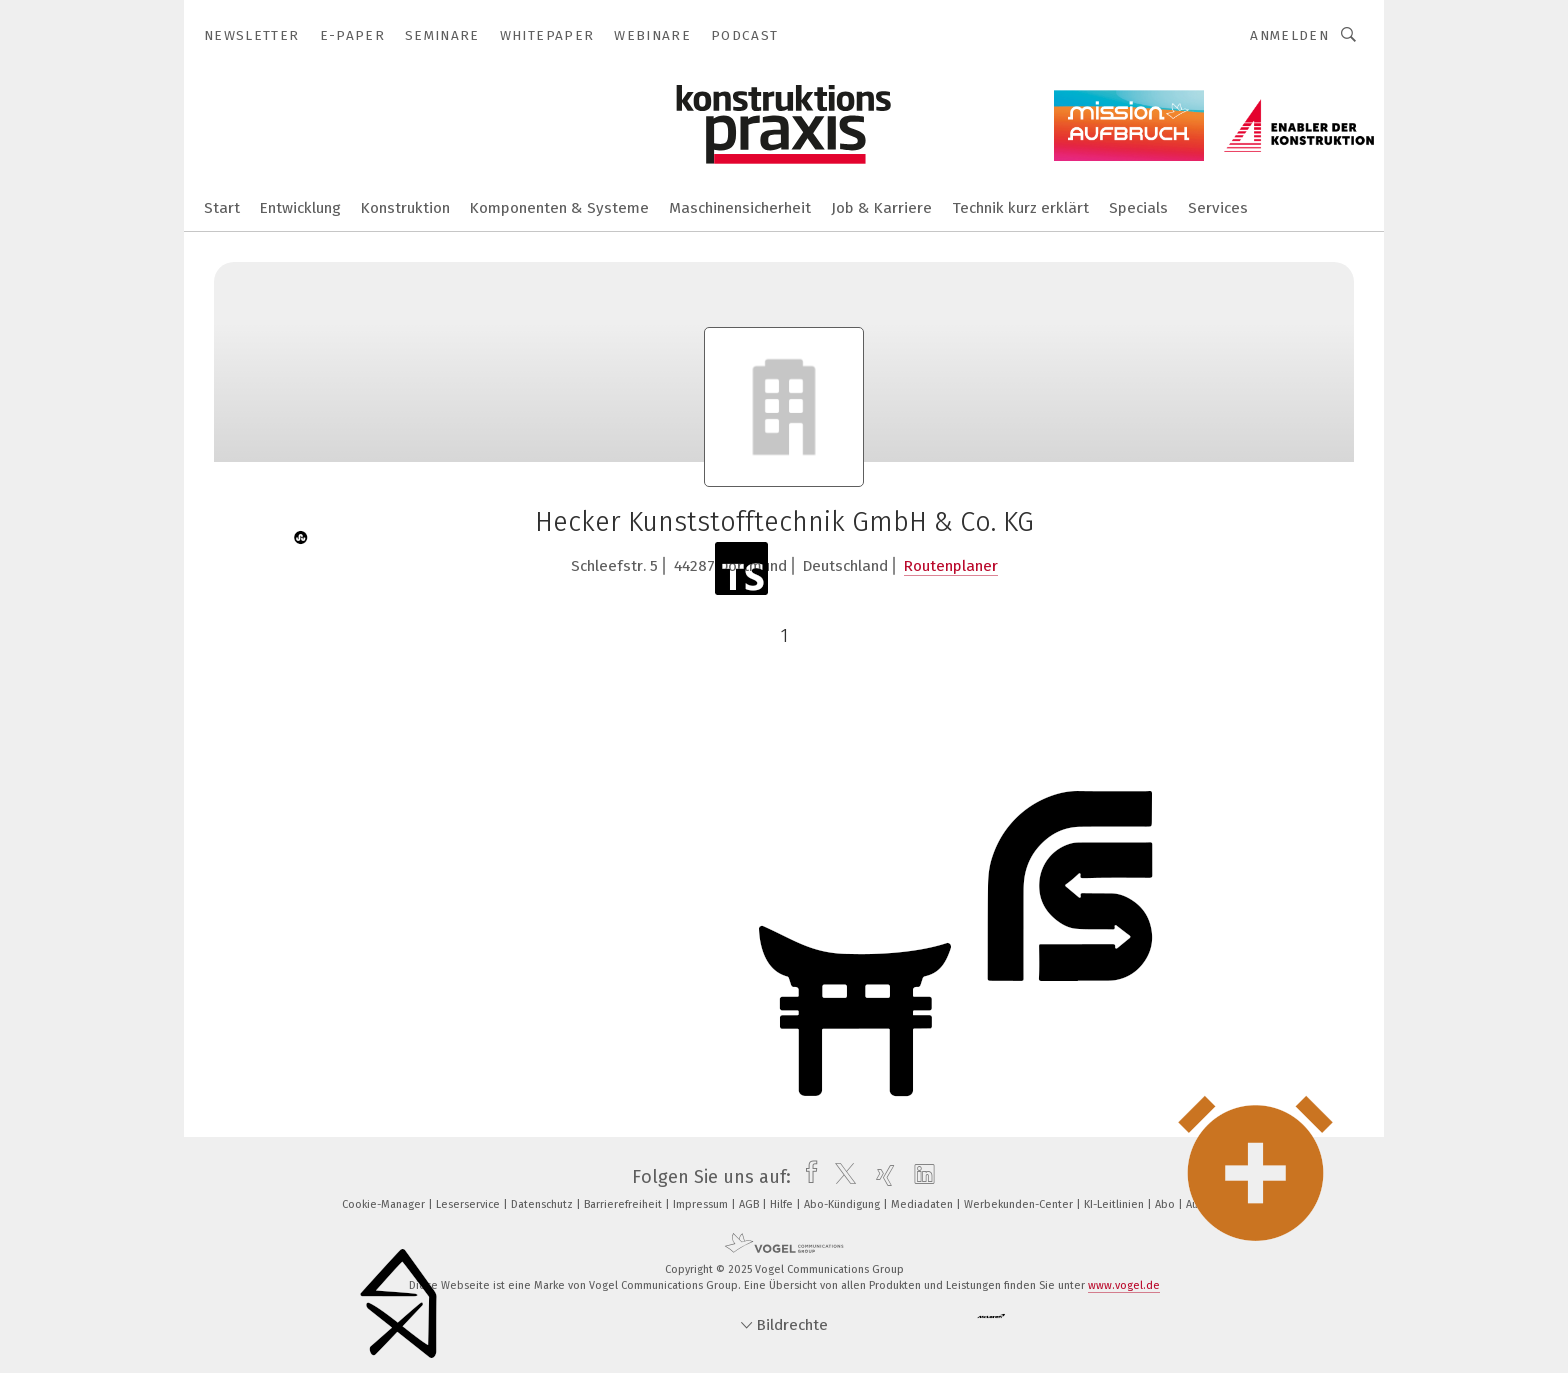 Image resolution: width=1568 pixels, height=1373 pixels. What do you see at coordinates (741, 568) in the screenshot?
I see `typescript programming language logo` at bounding box center [741, 568].